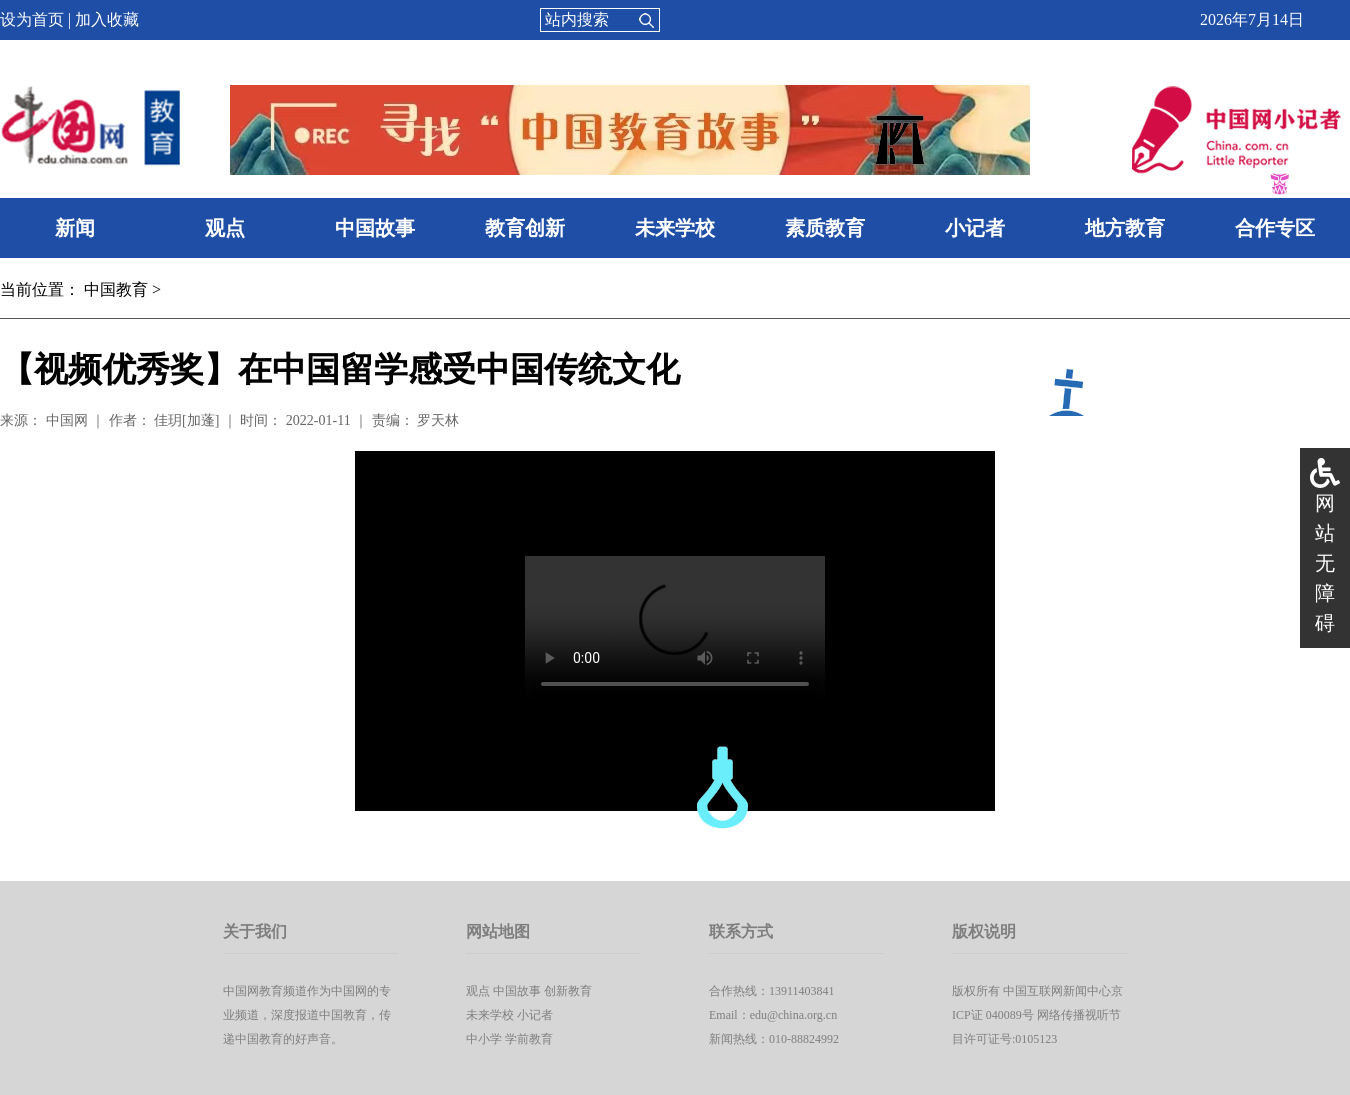  Describe the element at coordinates (1279, 183) in the screenshot. I see `select tribal or tiki-themed content` at that location.